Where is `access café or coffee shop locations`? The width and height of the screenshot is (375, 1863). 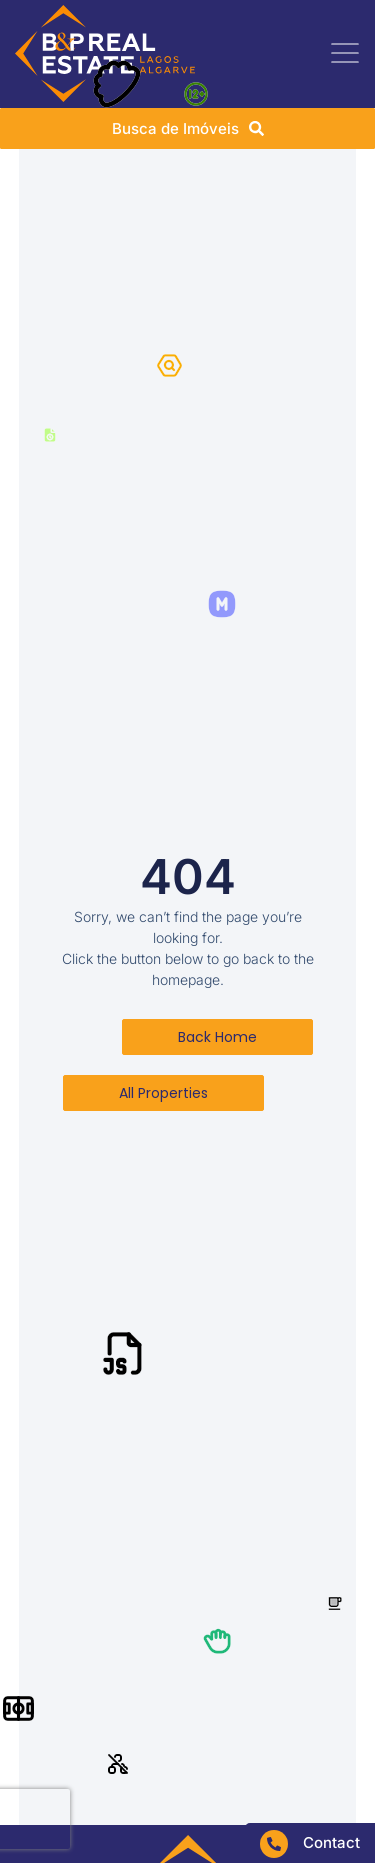
access café or coffee shop locations is located at coordinates (334, 1603).